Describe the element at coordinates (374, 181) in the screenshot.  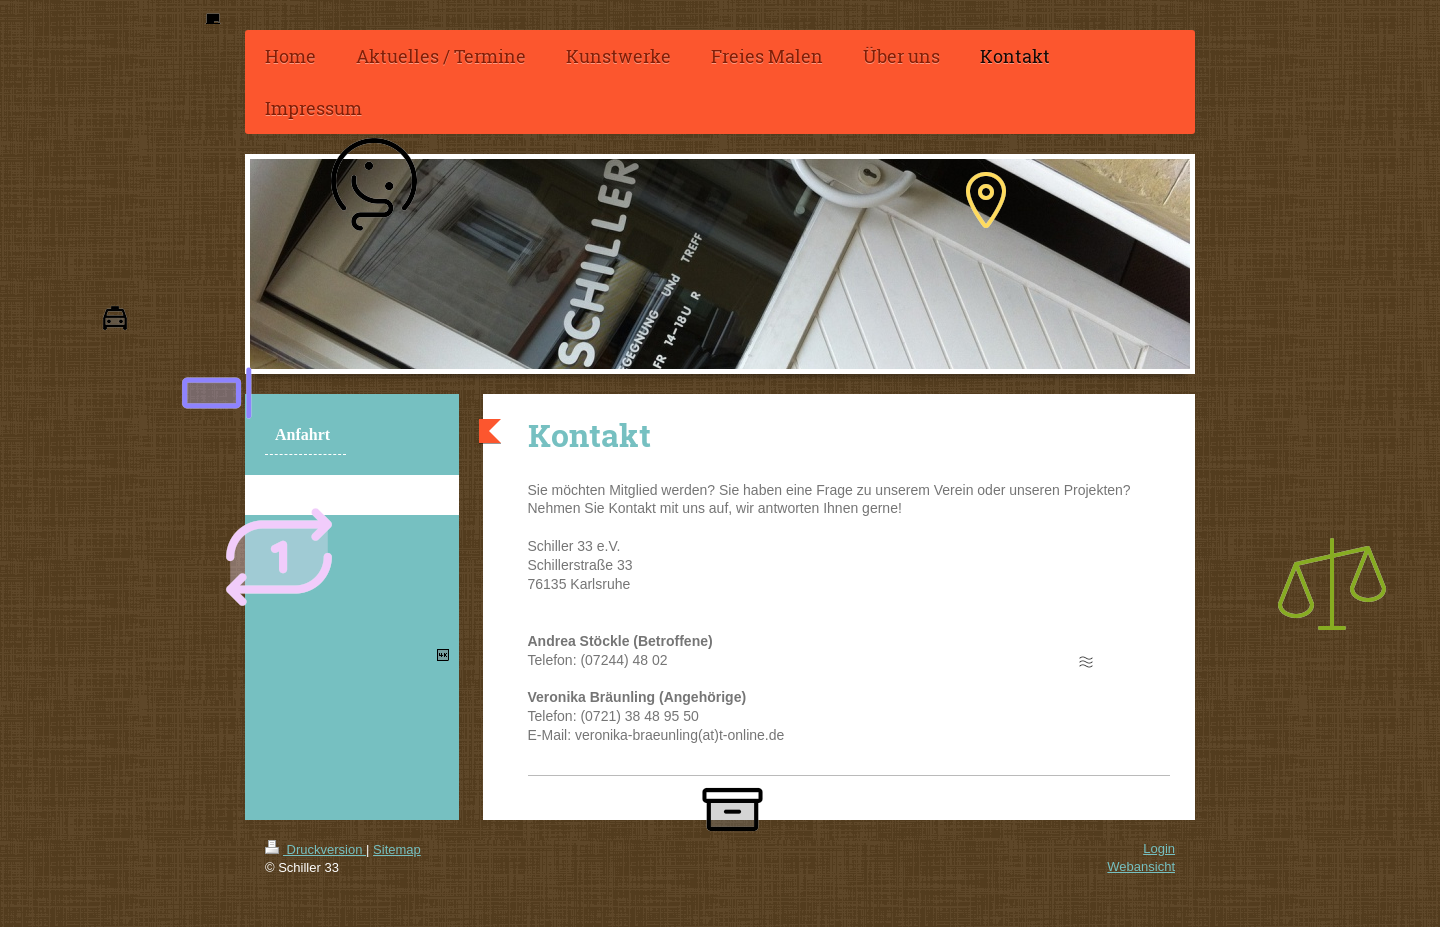
I see `indicates something is overwhelmingly good or impressive` at that location.